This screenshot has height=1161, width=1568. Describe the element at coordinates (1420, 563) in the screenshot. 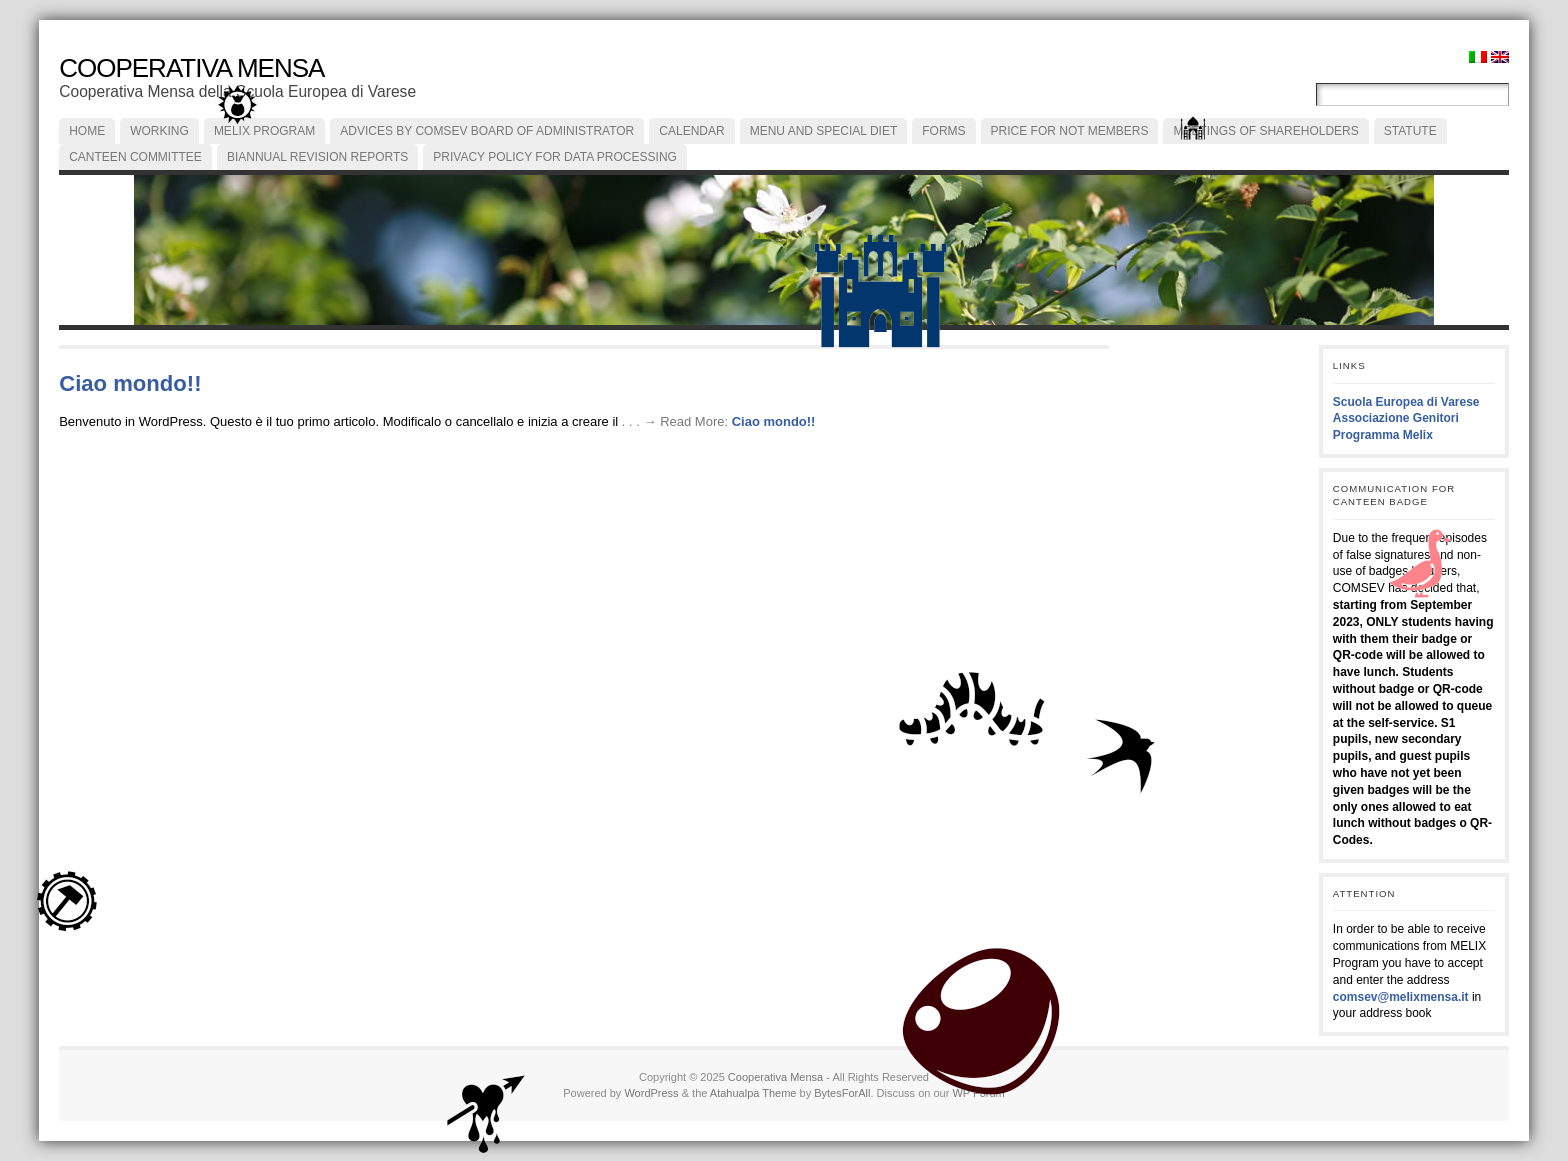

I see `goose character or mascot icon` at that location.